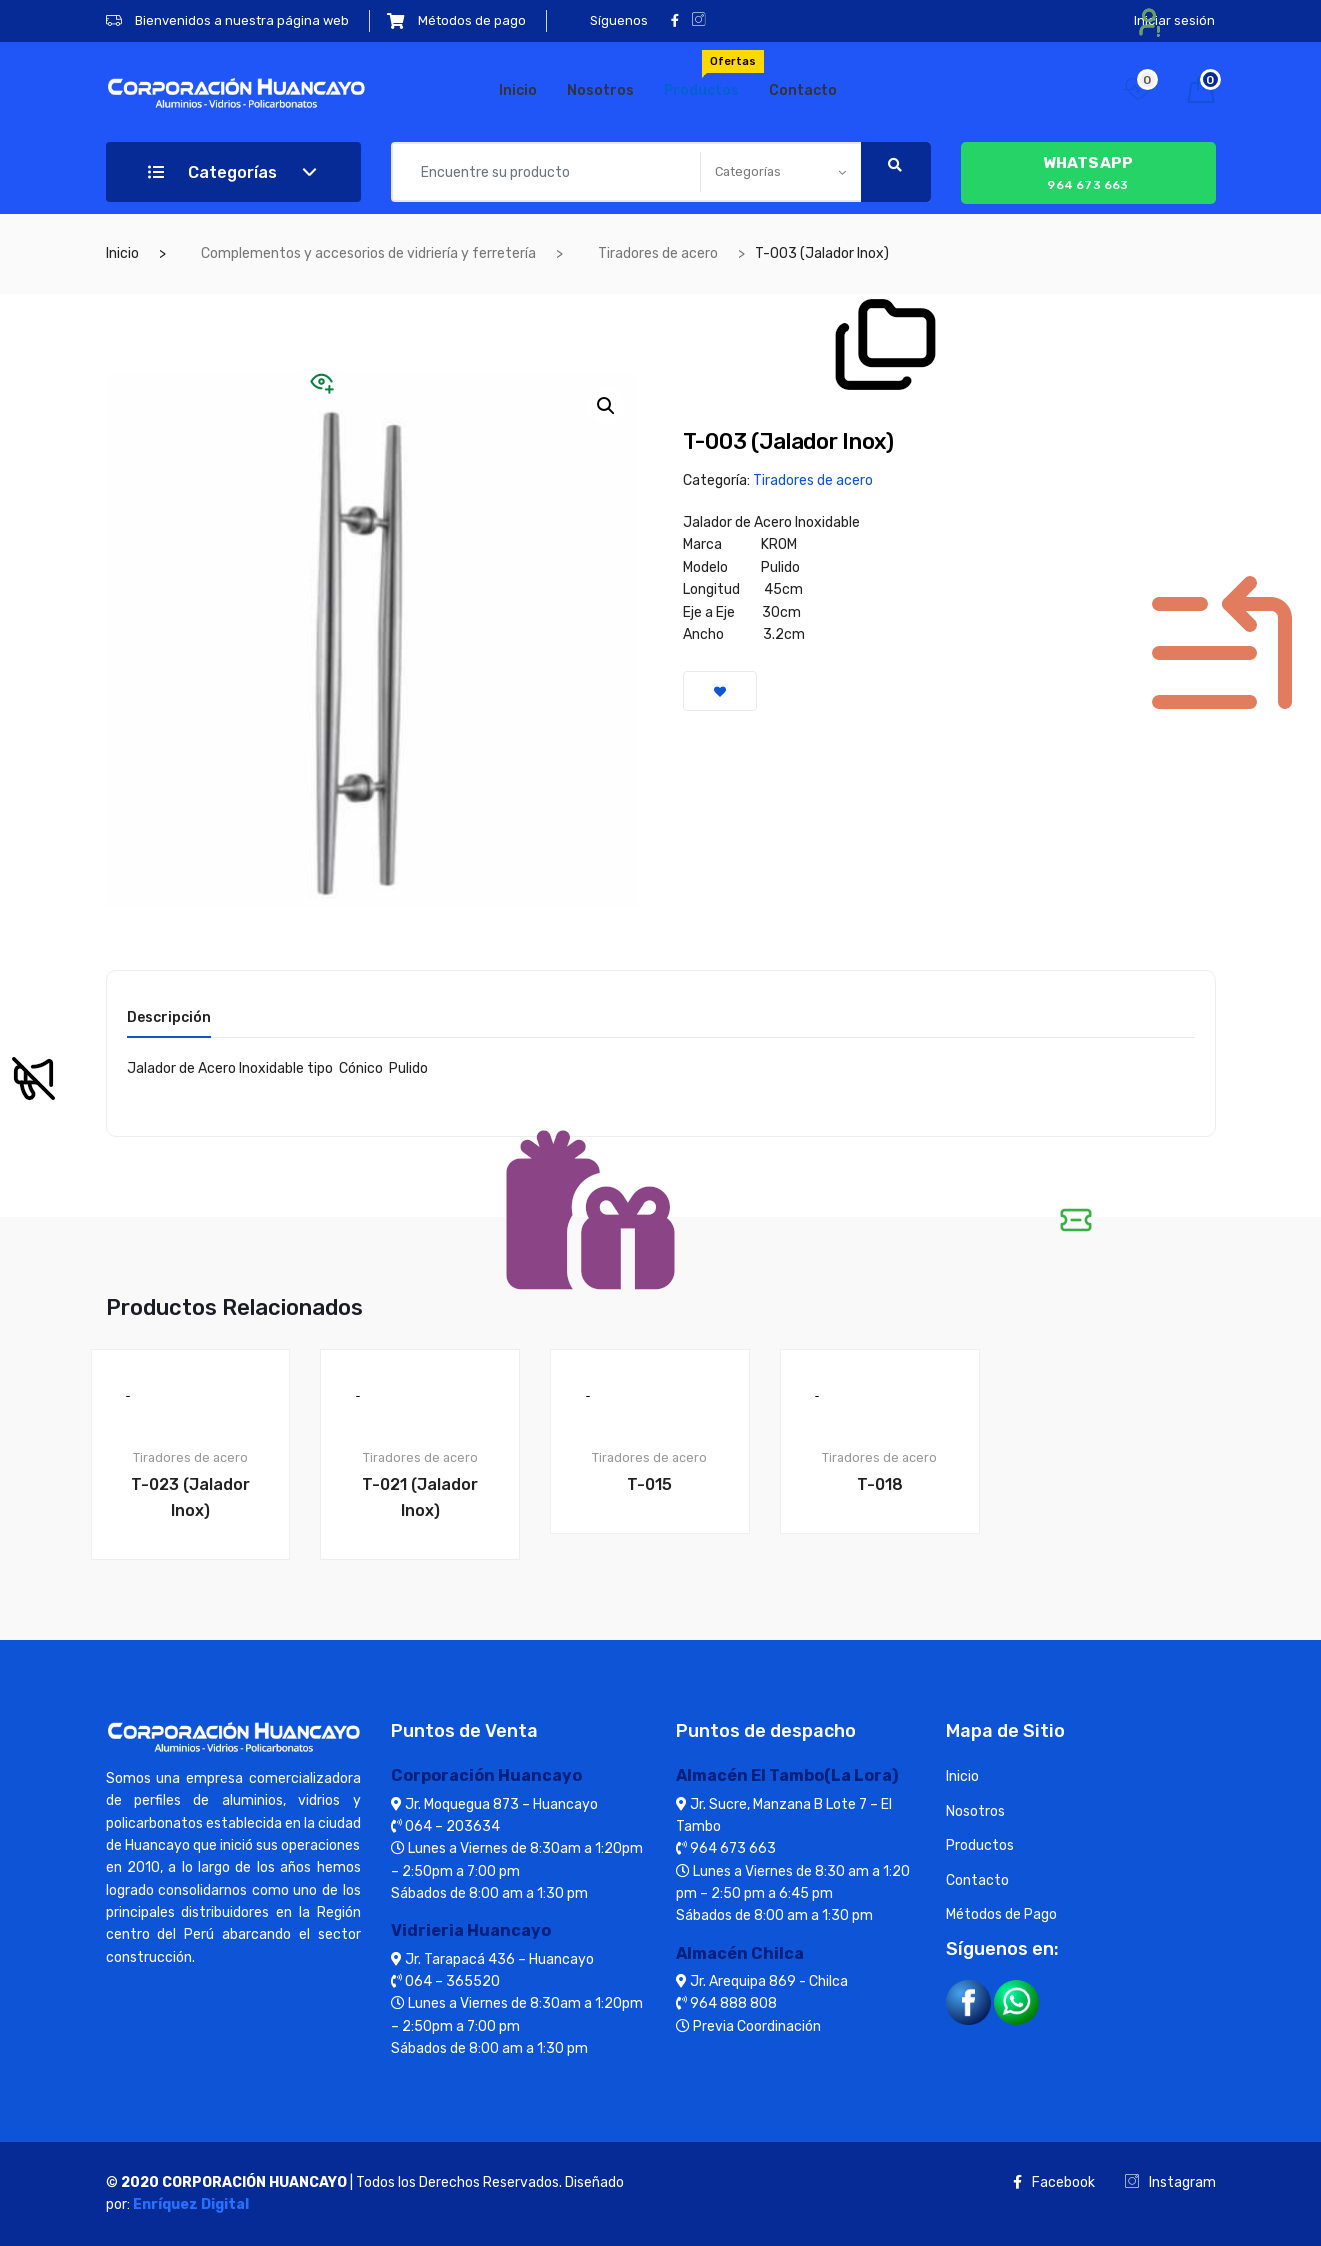 The height and width of the screenshot is (2246, 1321). What do you see at coordinates (885, 344) in the screenshot?
I see `view all folders` at bounding box center [885, 344].